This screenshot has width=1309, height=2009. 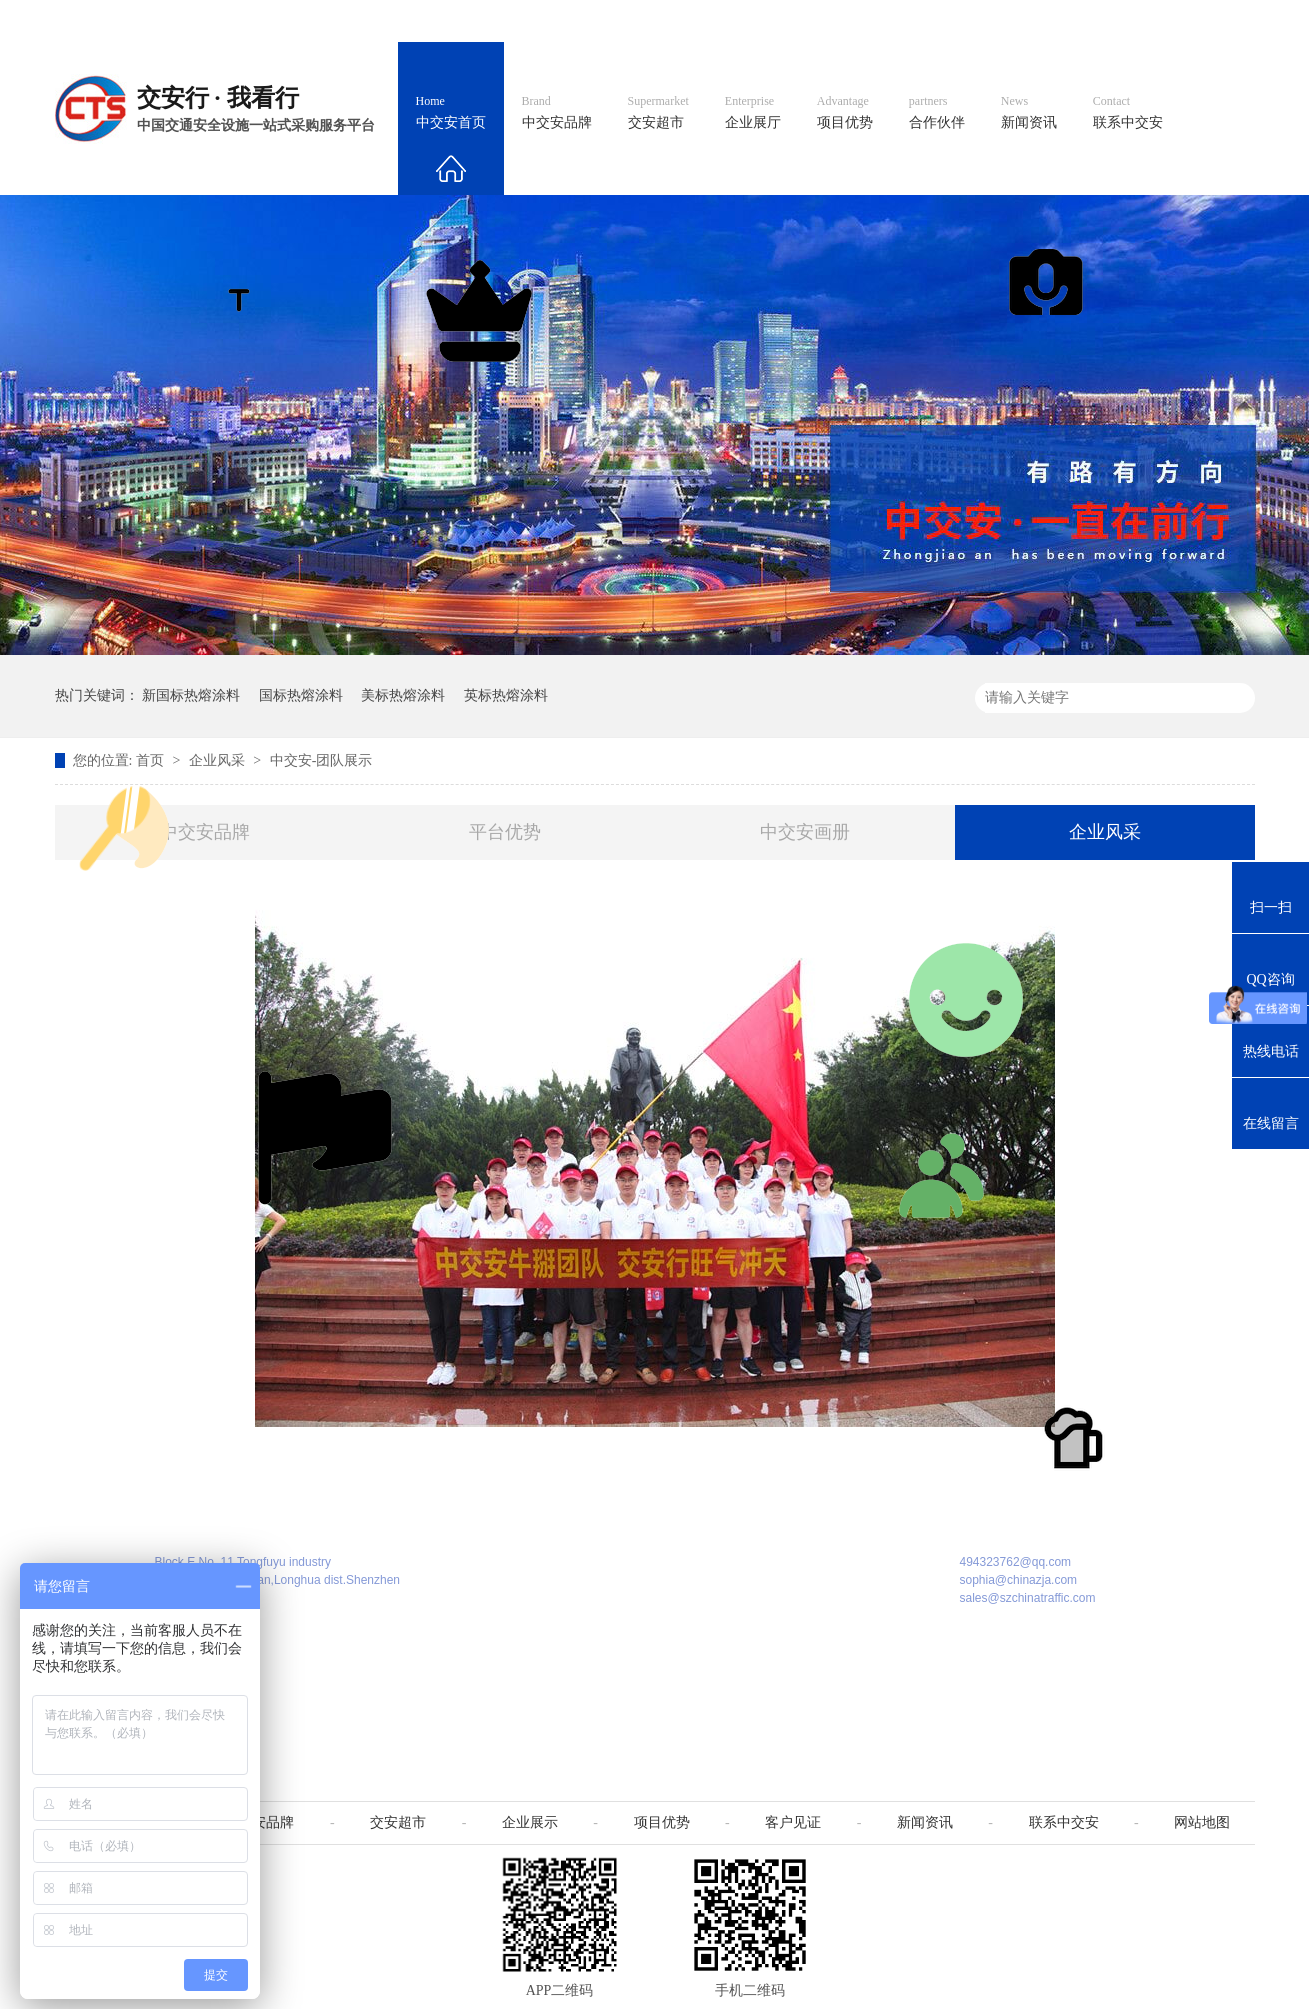 I want to click on open emoji picker, so click(x=966, y=1000).